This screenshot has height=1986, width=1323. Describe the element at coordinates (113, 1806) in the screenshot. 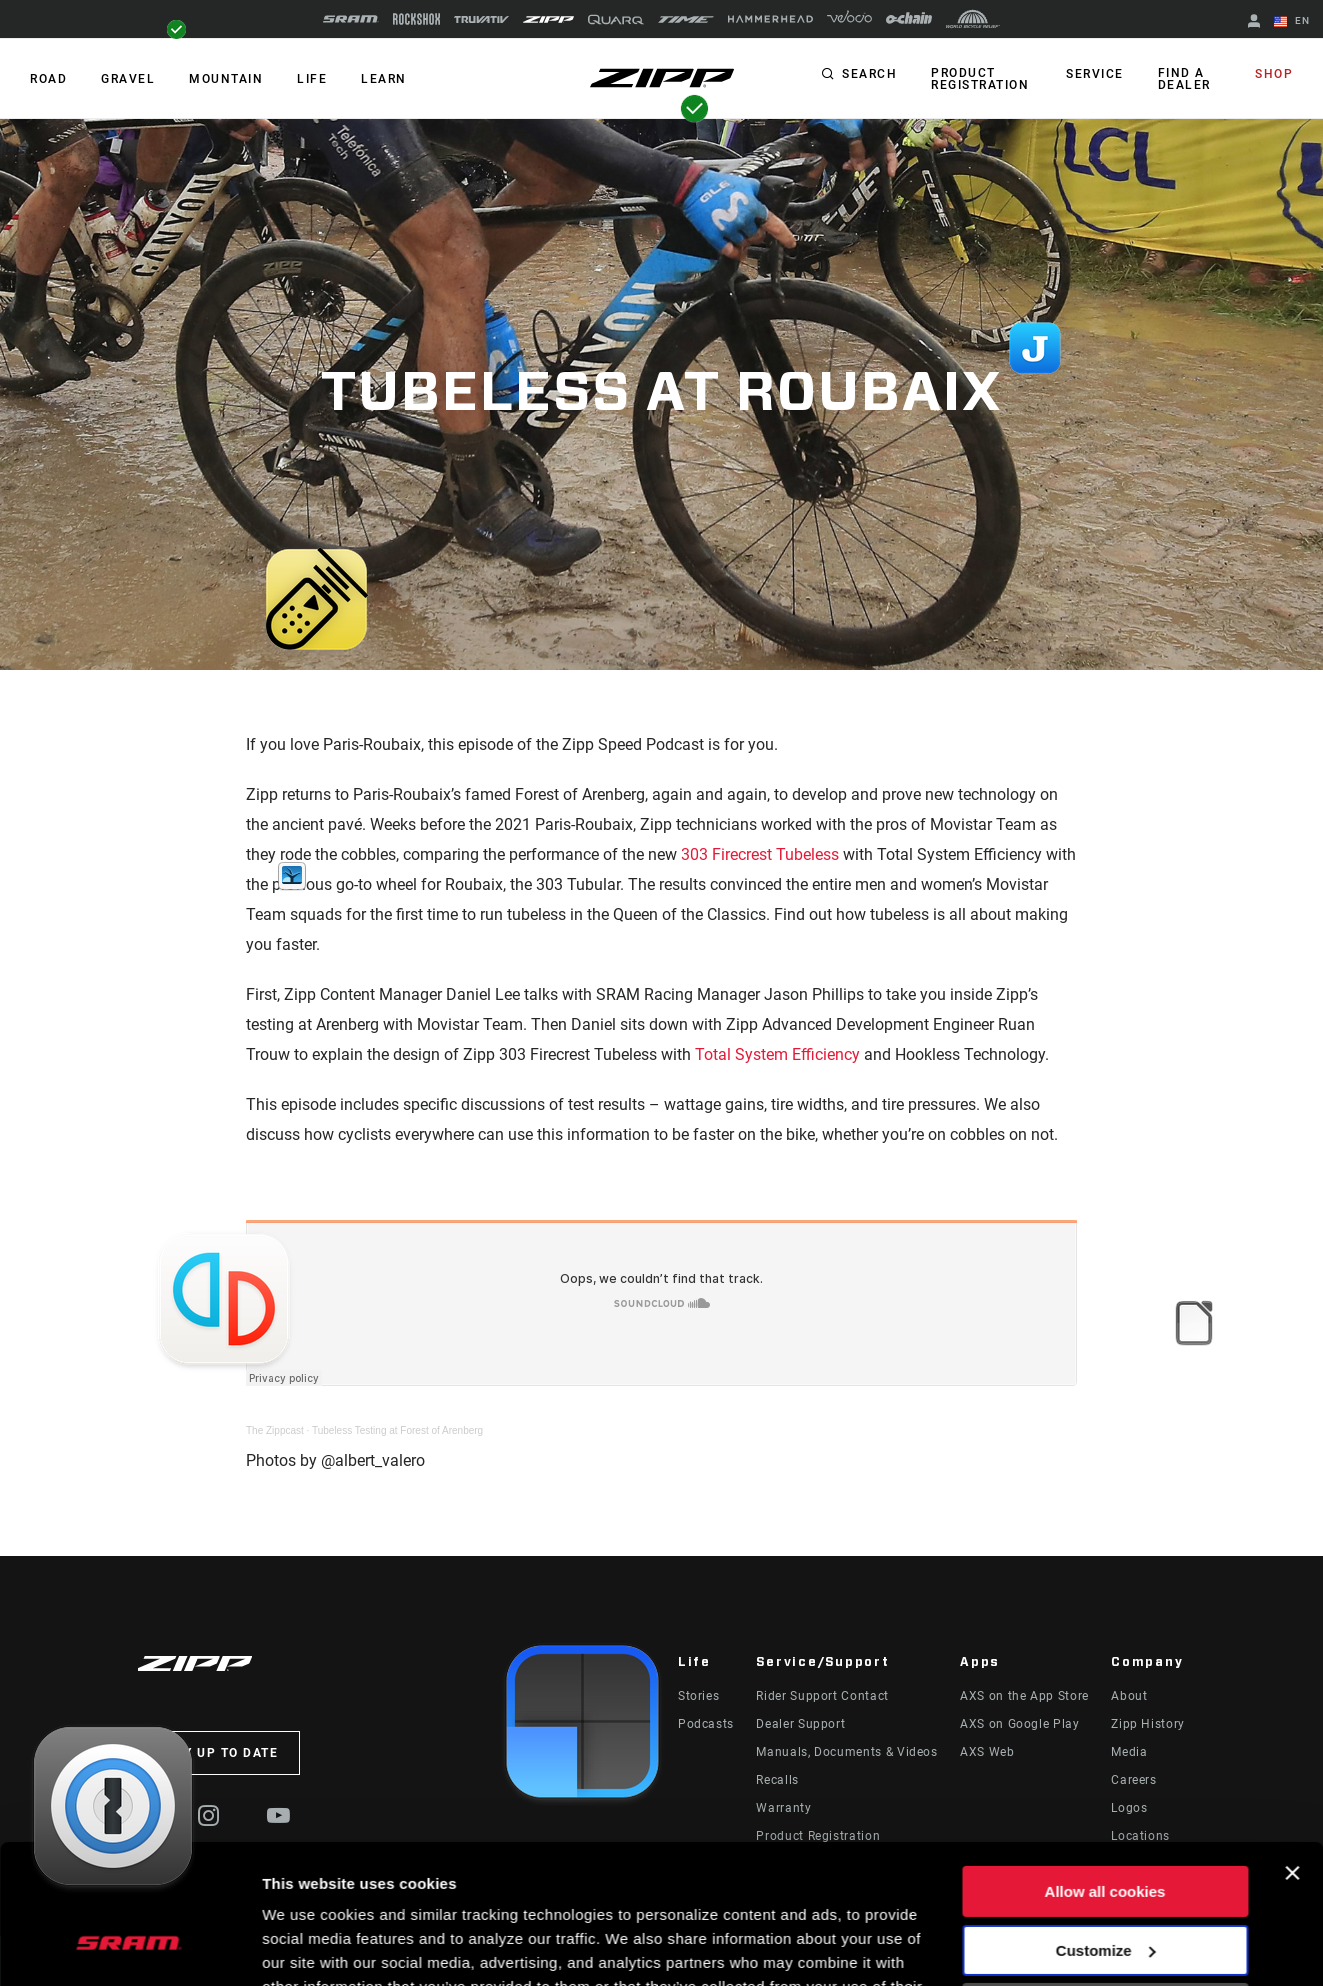

I see `open password manager app` at that location.